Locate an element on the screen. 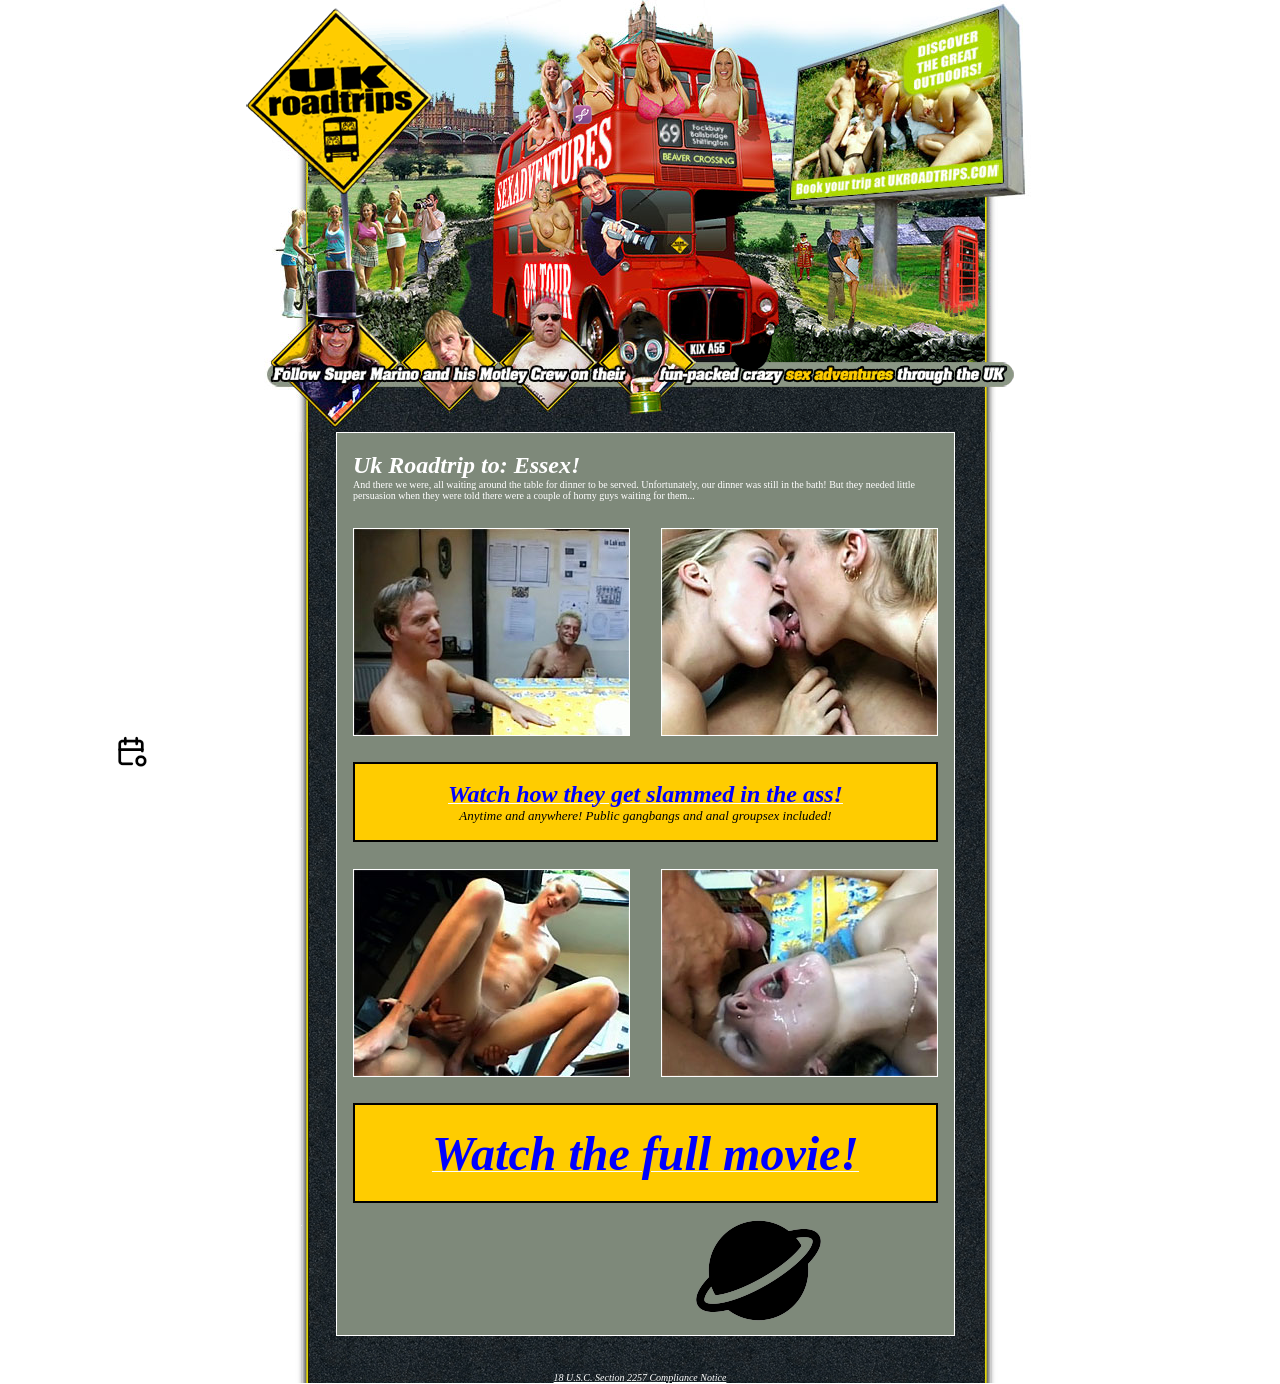 Image resolution: width=1280 pixels, height=1384 pixels. open science and education applications is located at coordinates (582, 114).